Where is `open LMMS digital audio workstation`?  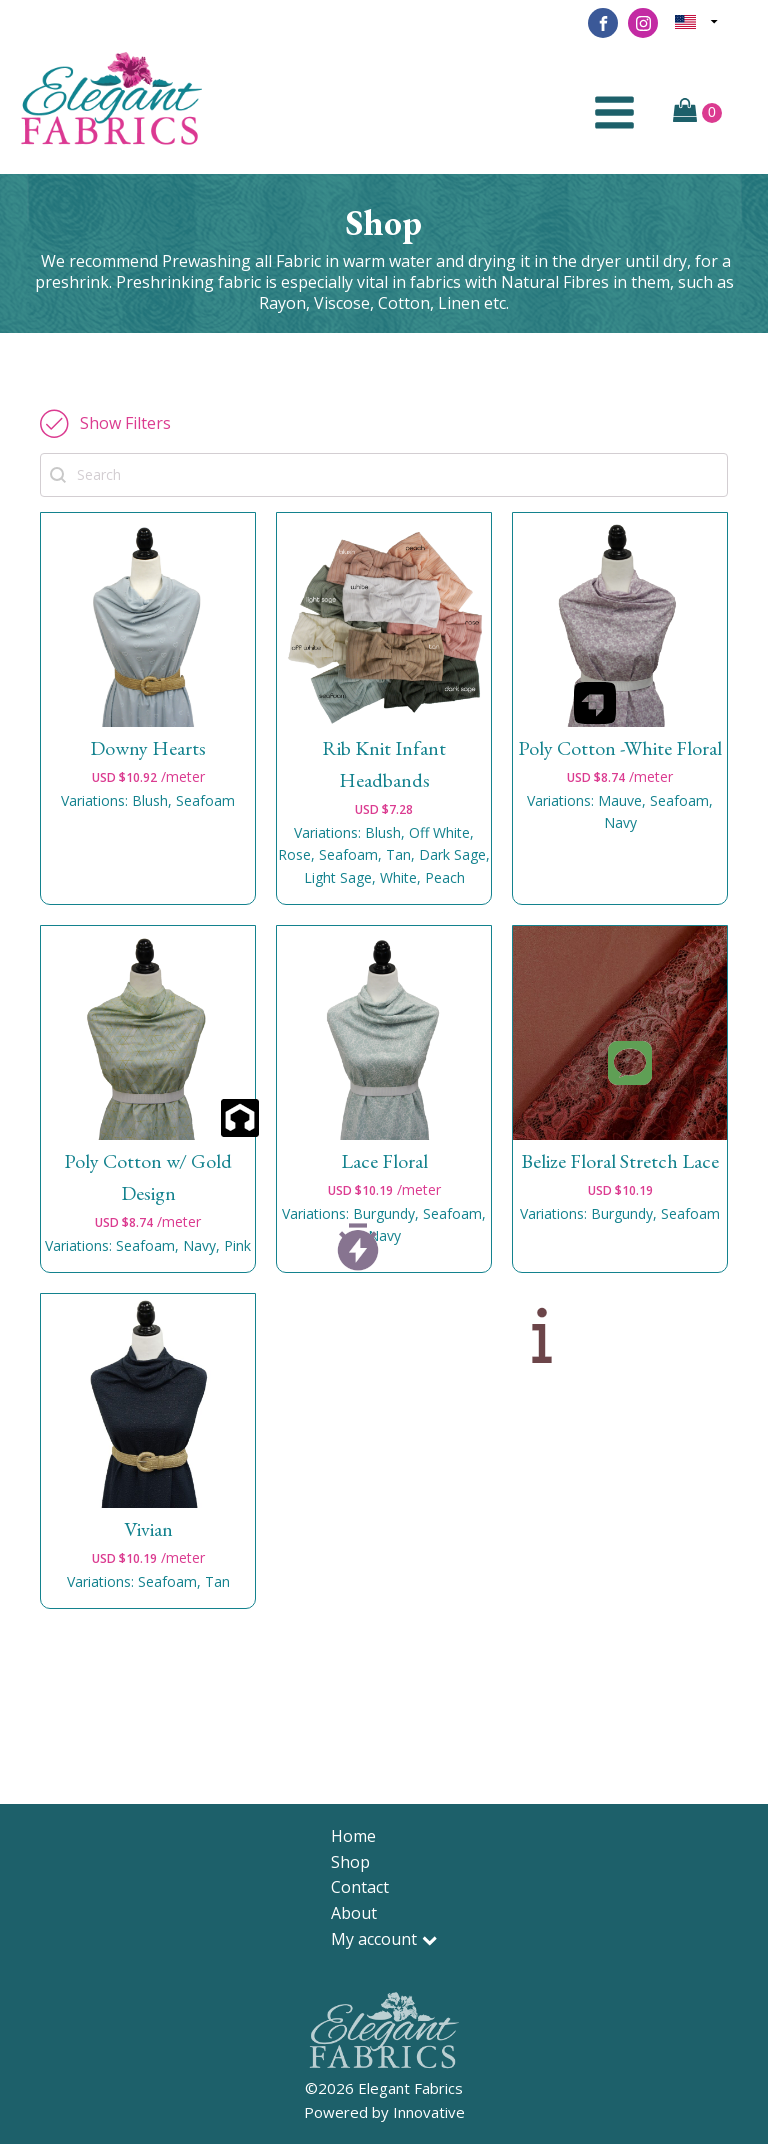 open LMMS digital audio workstation is located at coordinates (240, 1118).